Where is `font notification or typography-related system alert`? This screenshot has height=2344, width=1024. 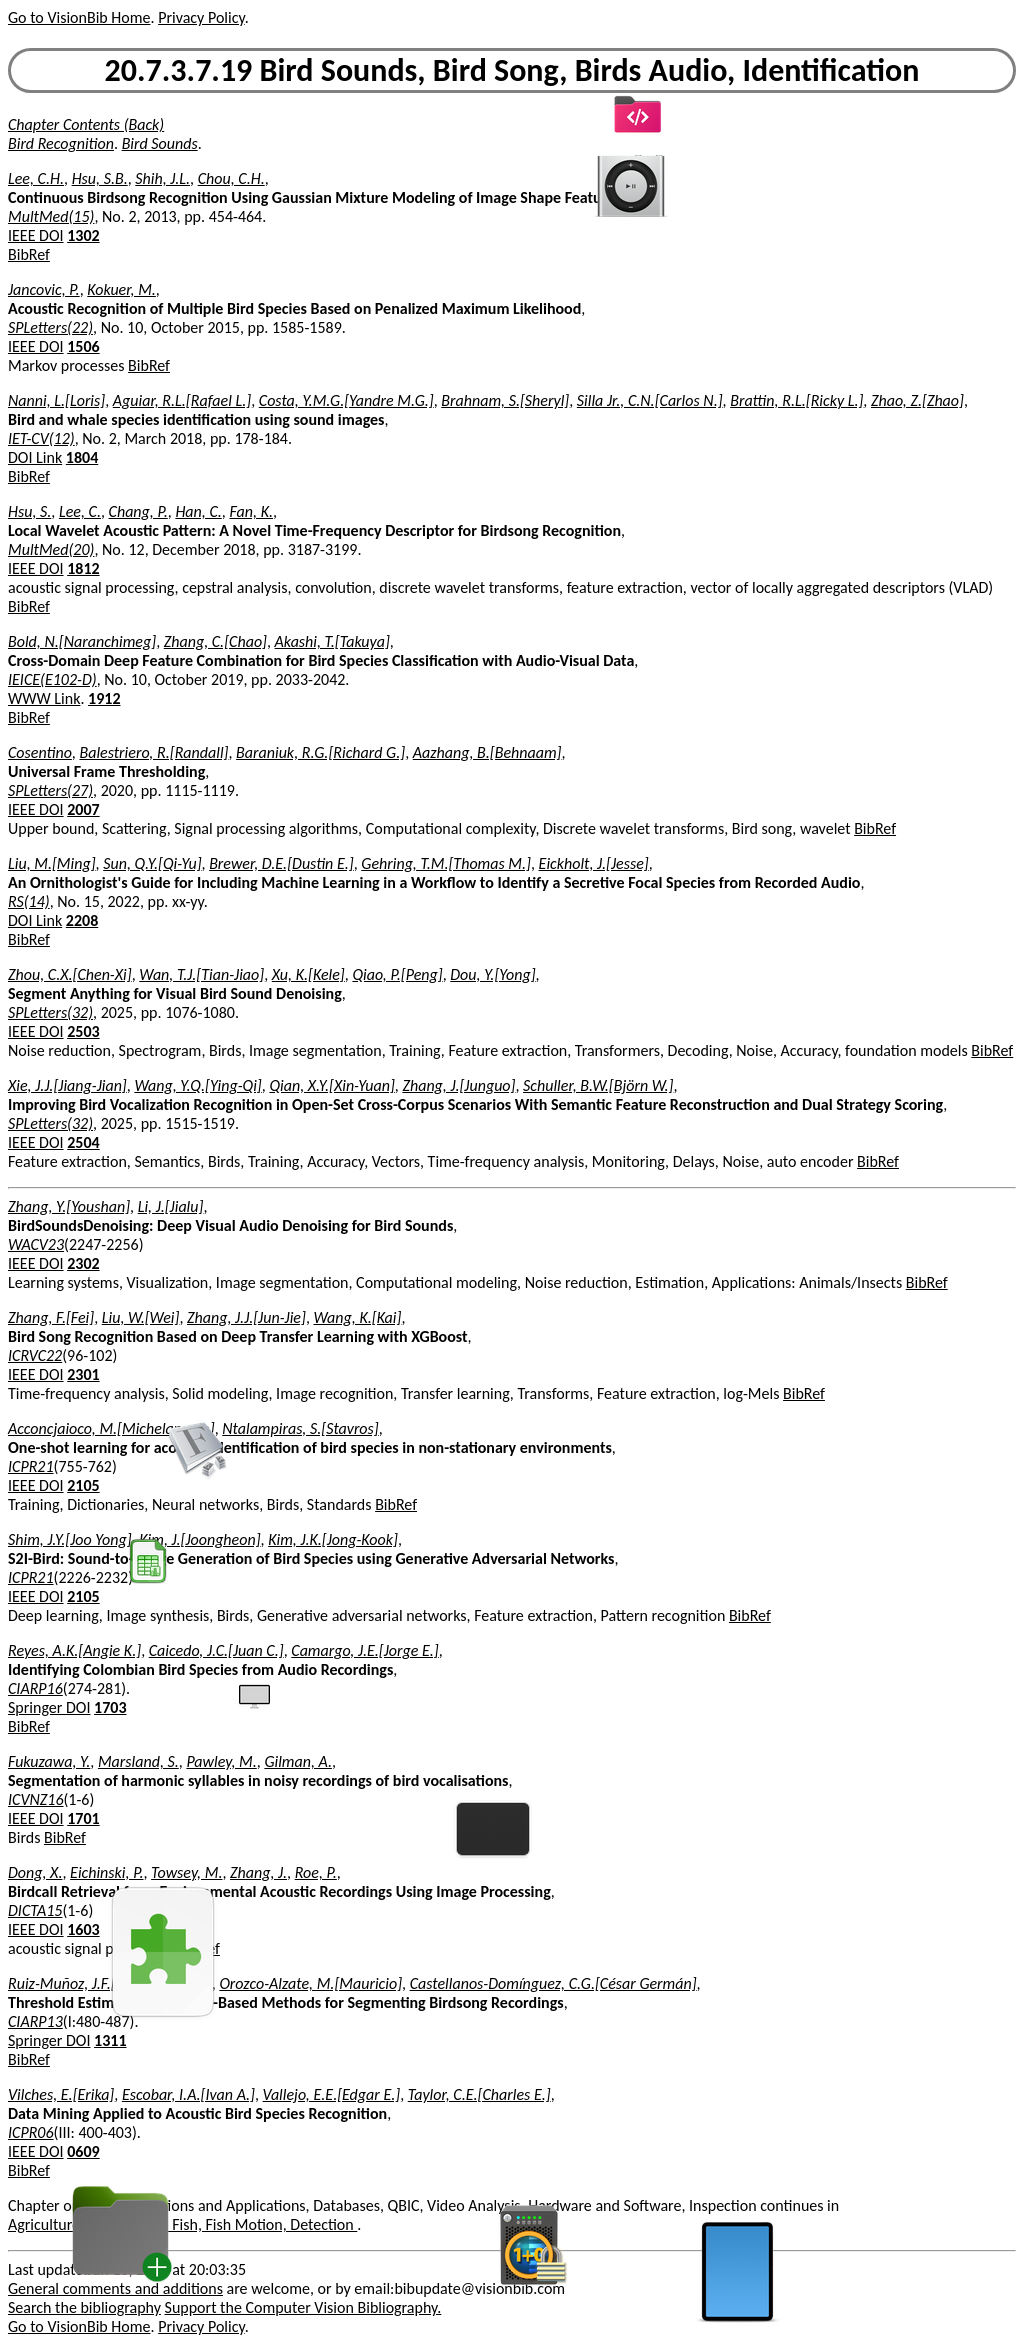 font notification or typography-related system alert is located at coordinates (197, 1448).